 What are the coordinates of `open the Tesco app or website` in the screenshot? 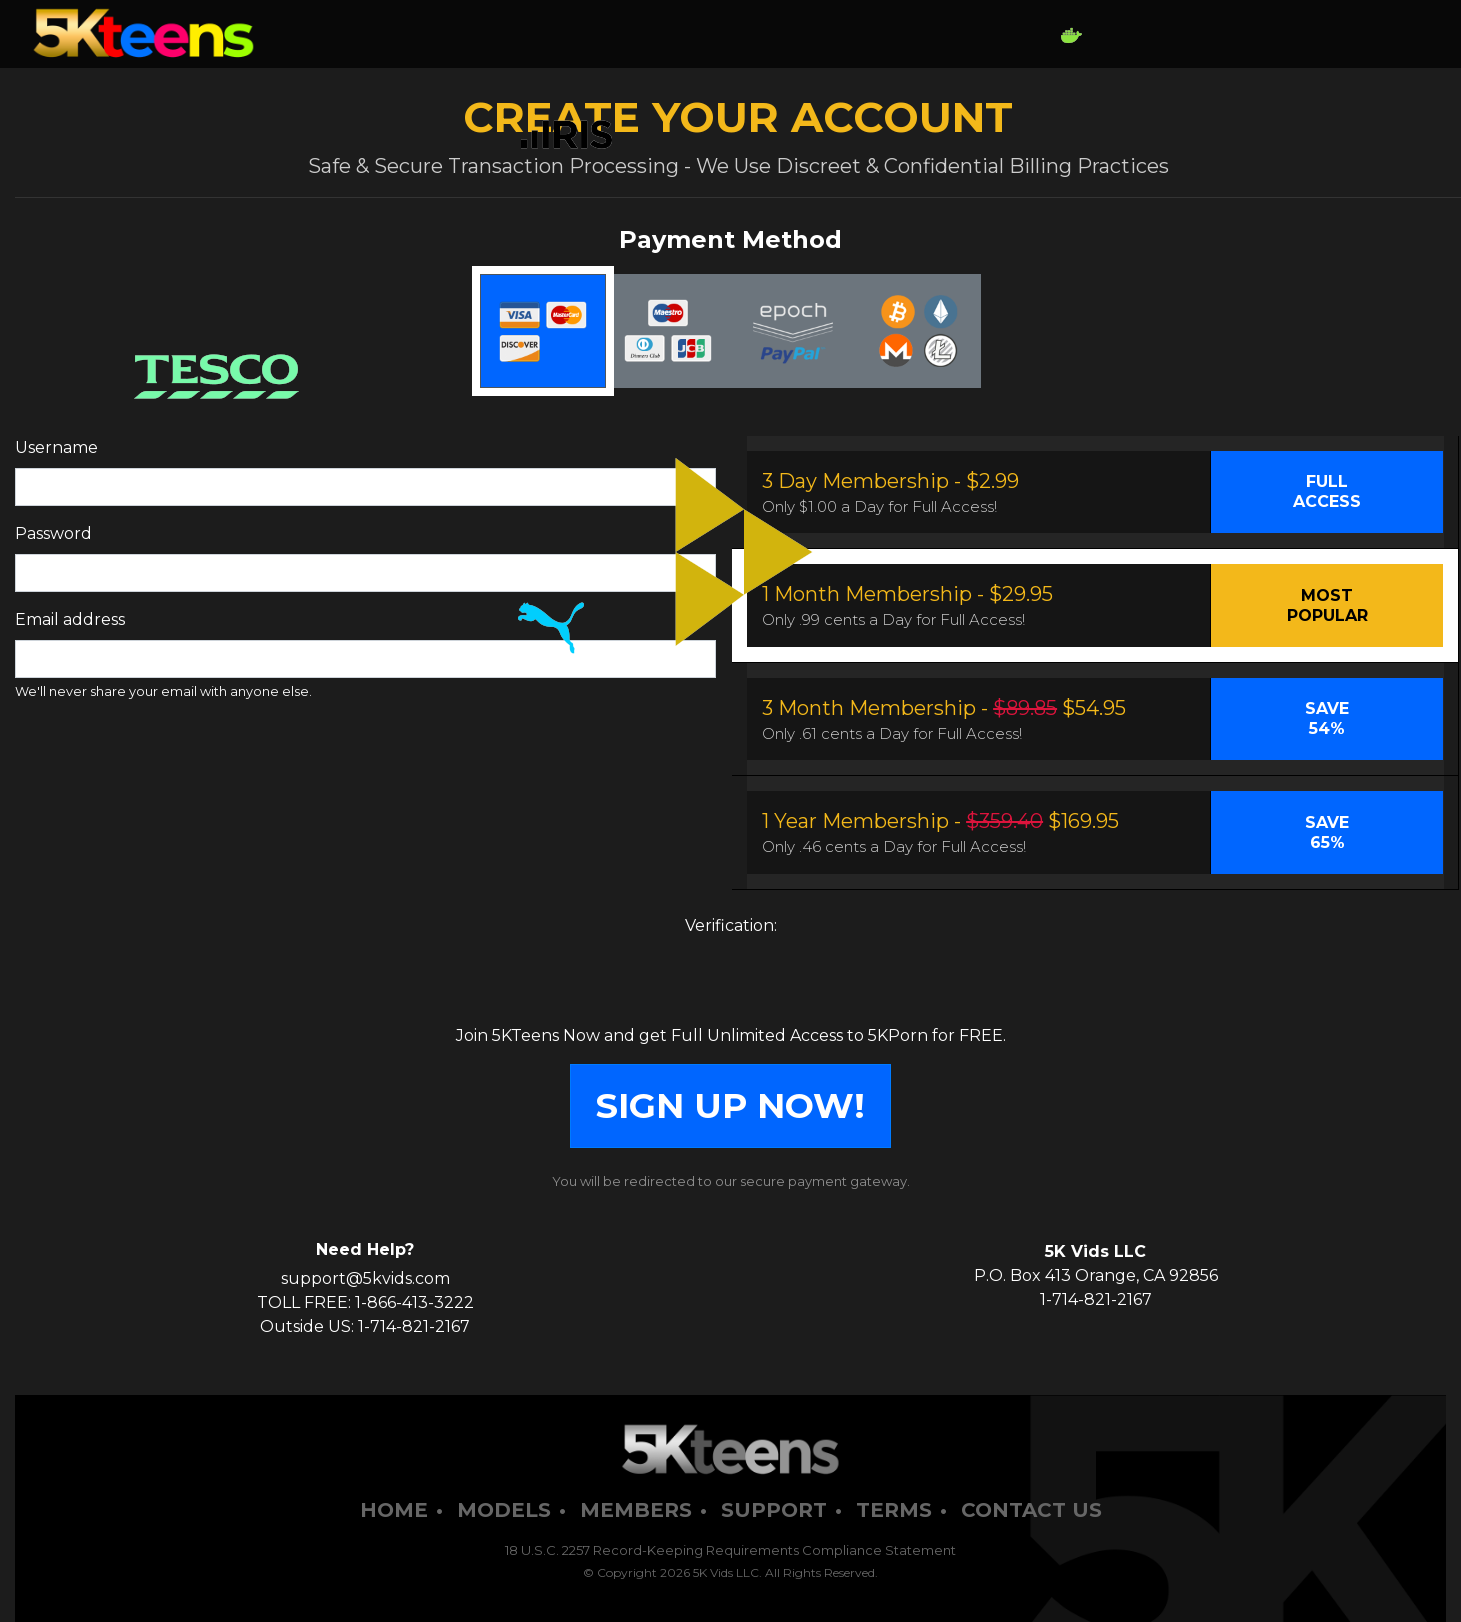 It's located at (216, 376).